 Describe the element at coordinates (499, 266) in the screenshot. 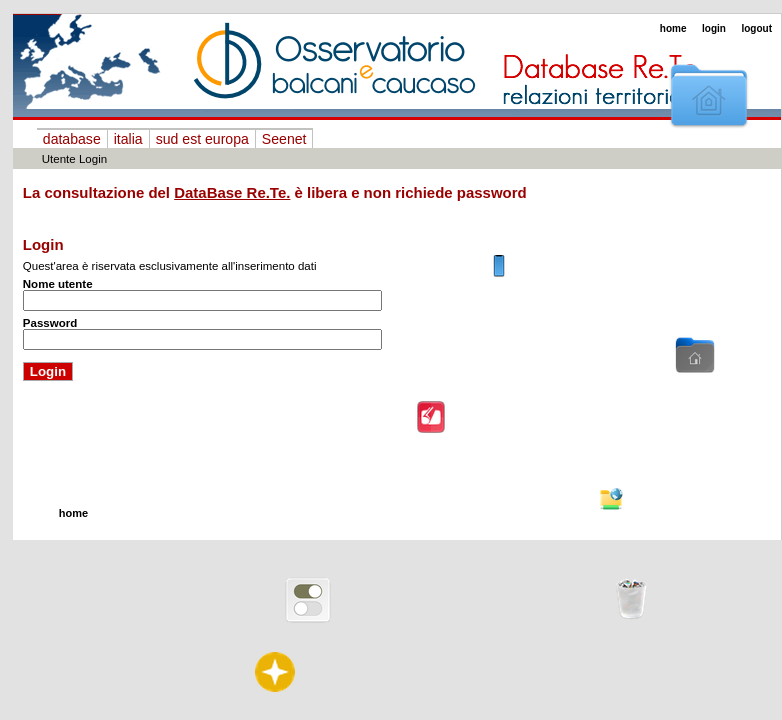

I see `iPhone 12 mini device icon` at that location.